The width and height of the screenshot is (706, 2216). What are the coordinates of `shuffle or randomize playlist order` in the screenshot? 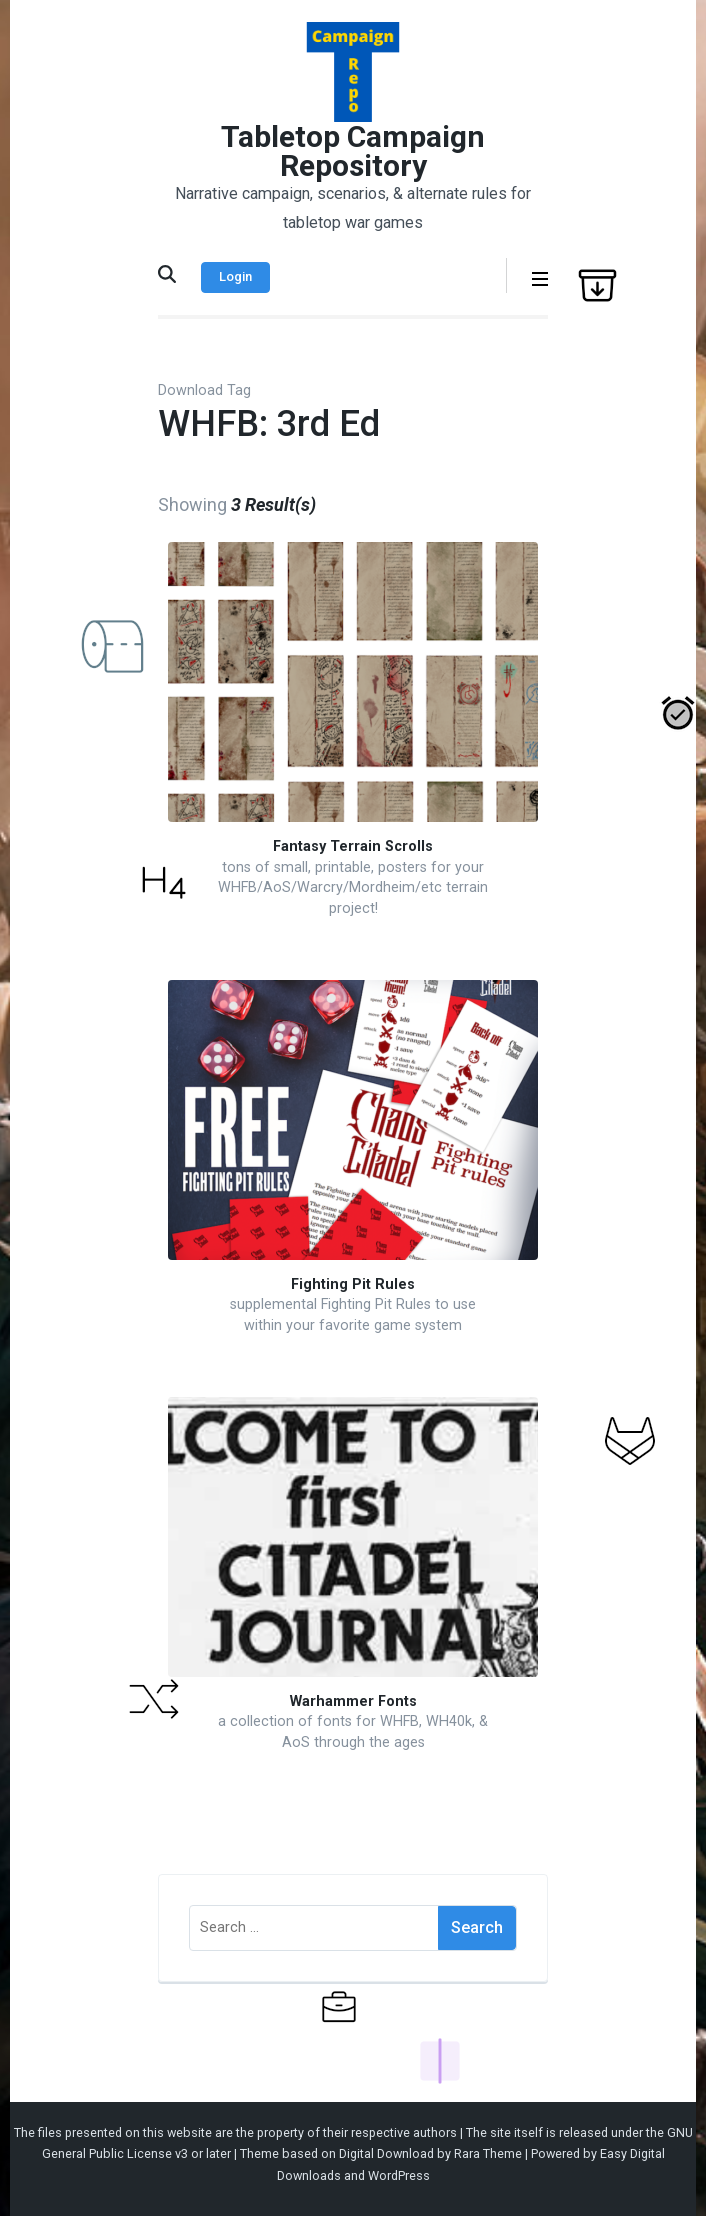 It's located at (153, 1699).